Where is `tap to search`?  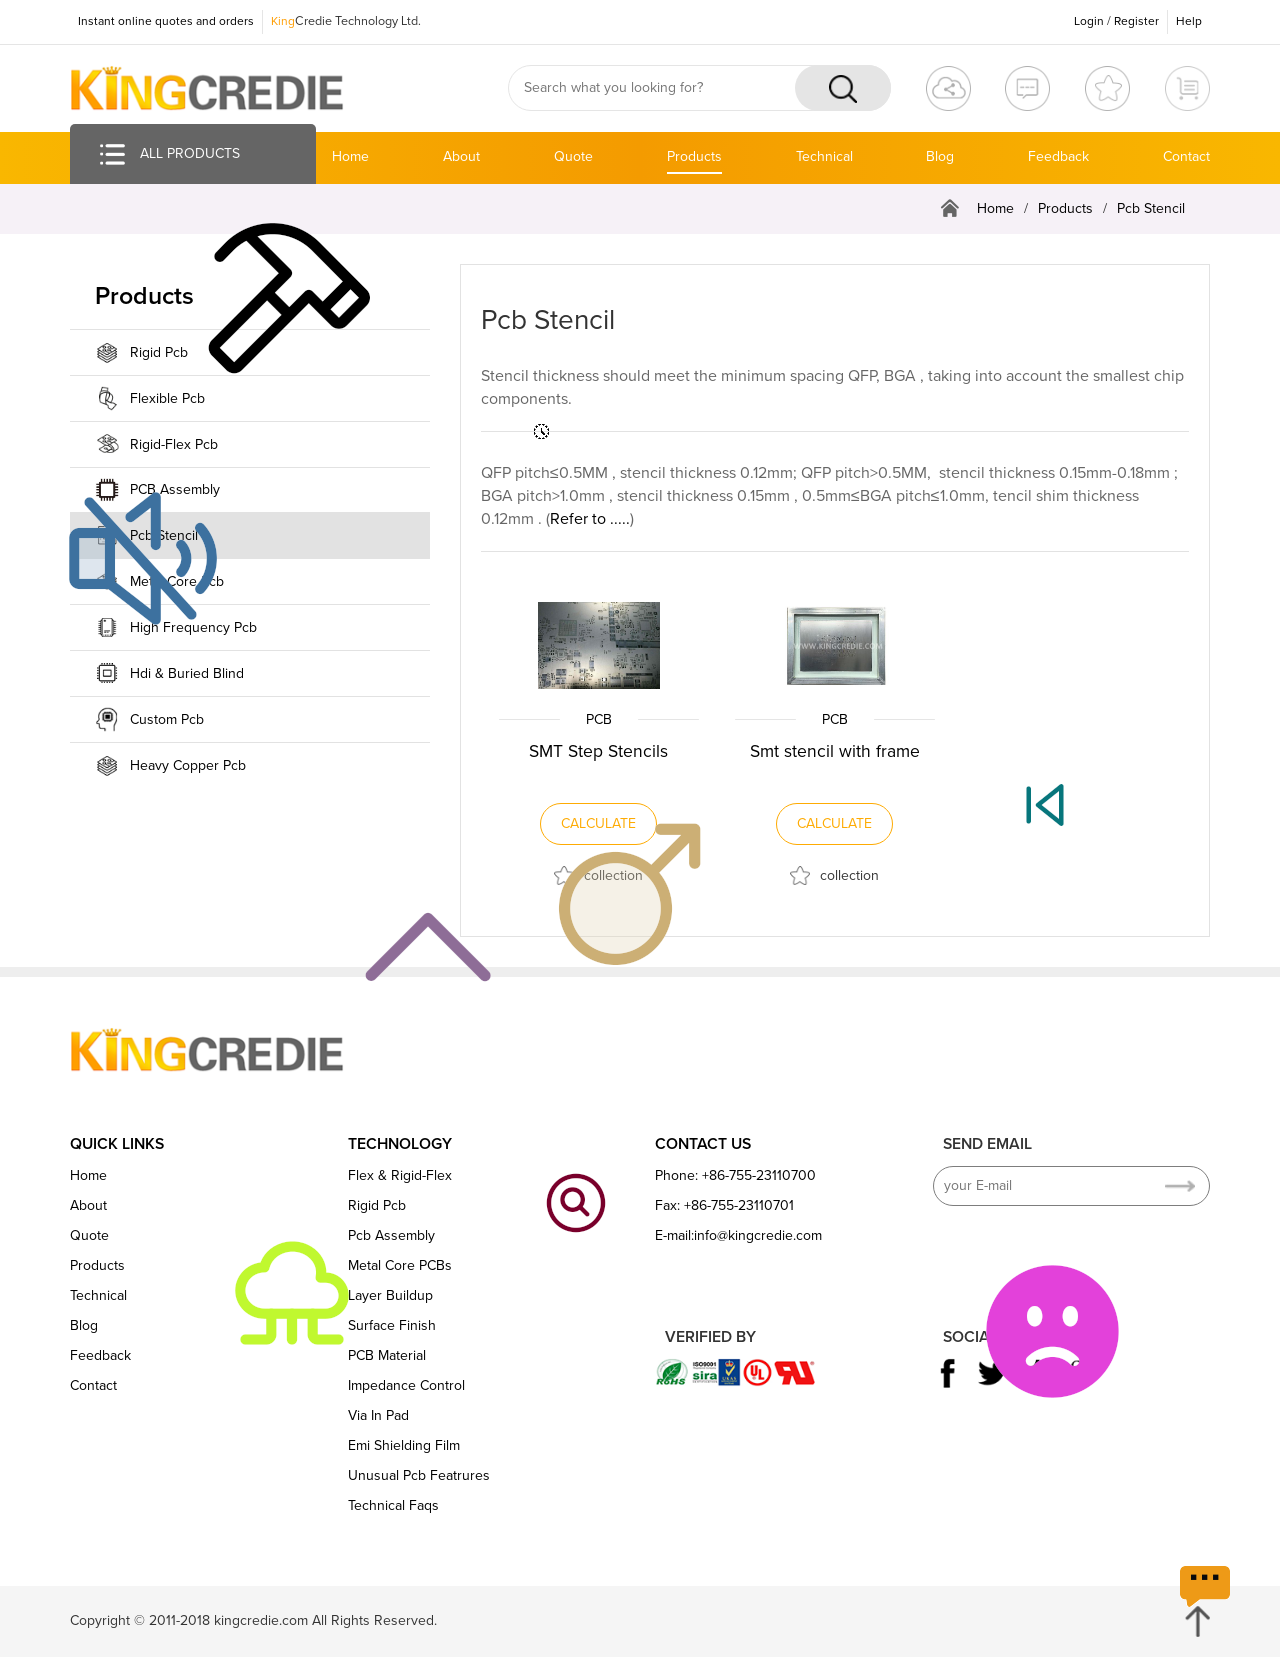 tap to search is located at coordinates (576, 1203).